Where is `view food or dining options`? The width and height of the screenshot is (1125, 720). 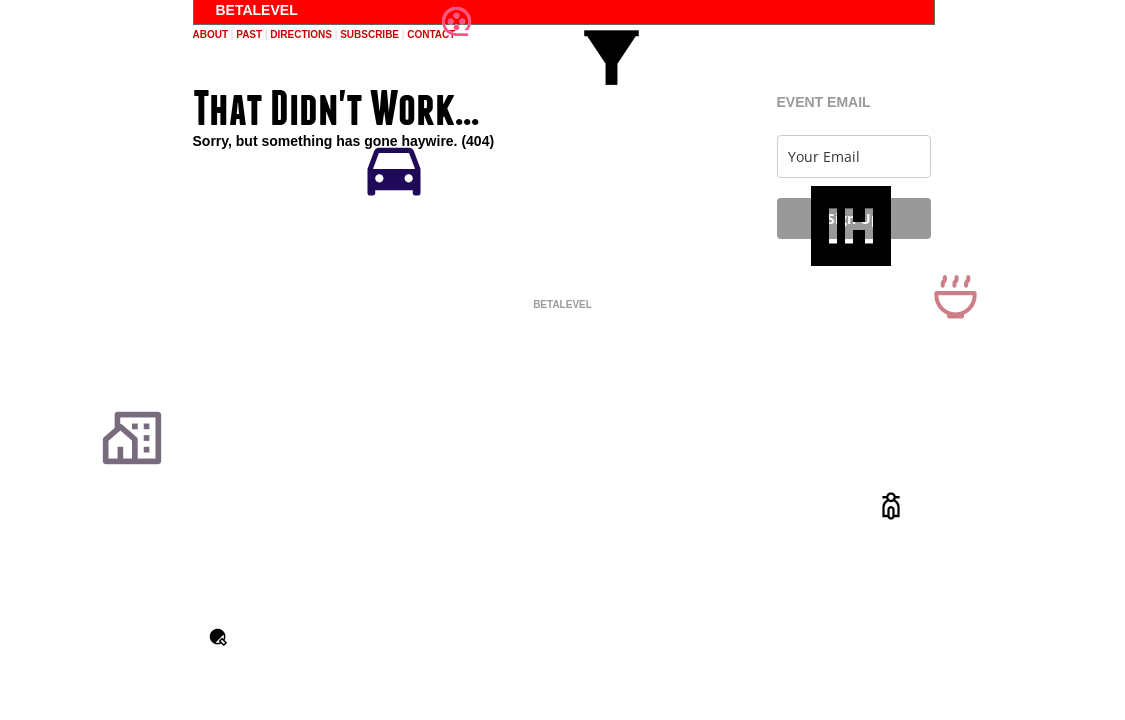 view food or dining options is located at coordinates (955, 299).